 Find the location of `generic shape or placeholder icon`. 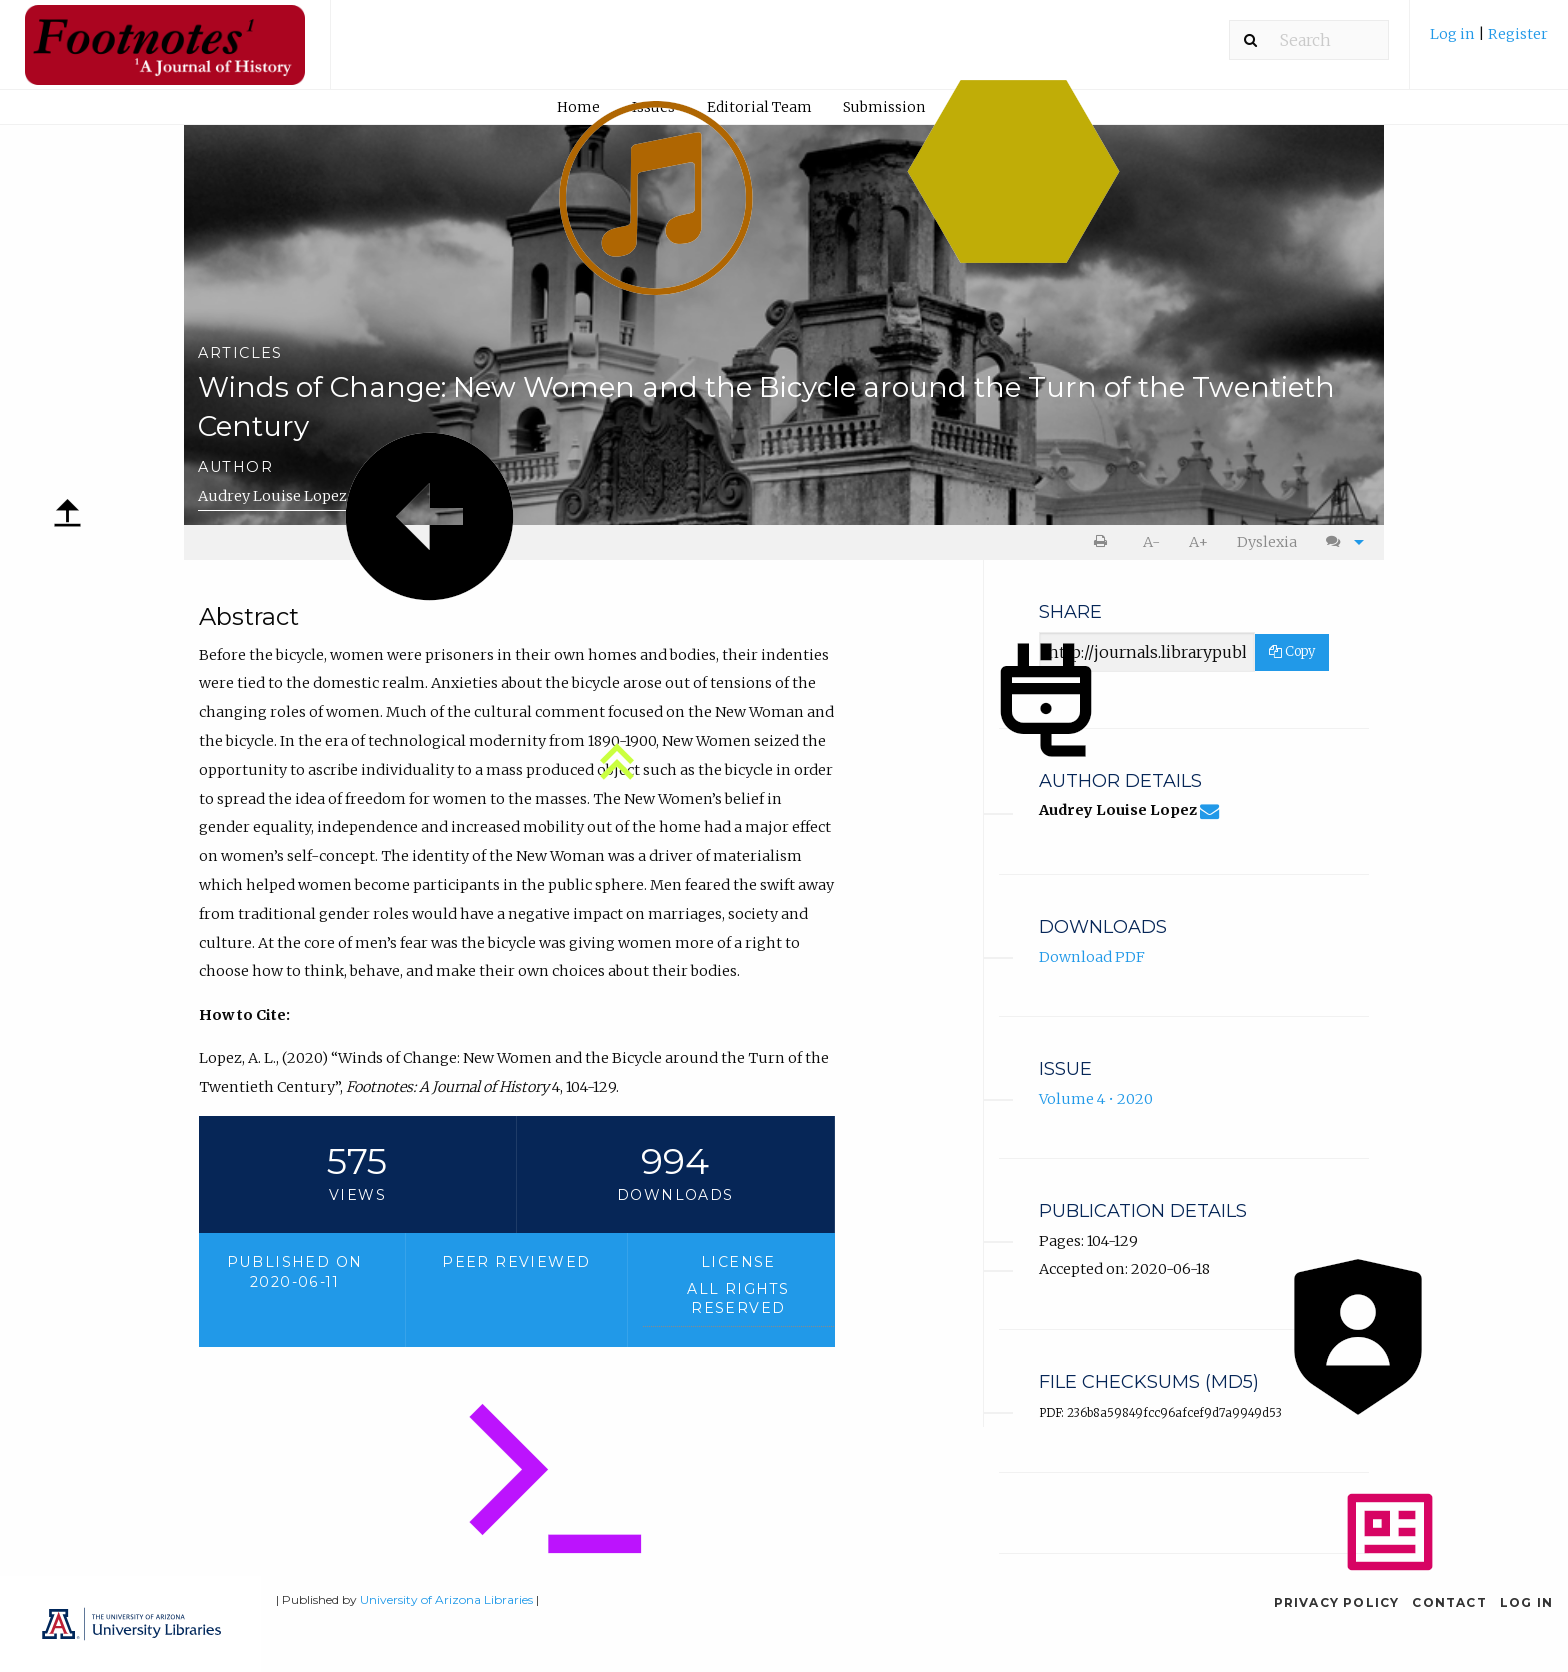

generic shape or placeholder icon is located at coordinates (1013, 171).